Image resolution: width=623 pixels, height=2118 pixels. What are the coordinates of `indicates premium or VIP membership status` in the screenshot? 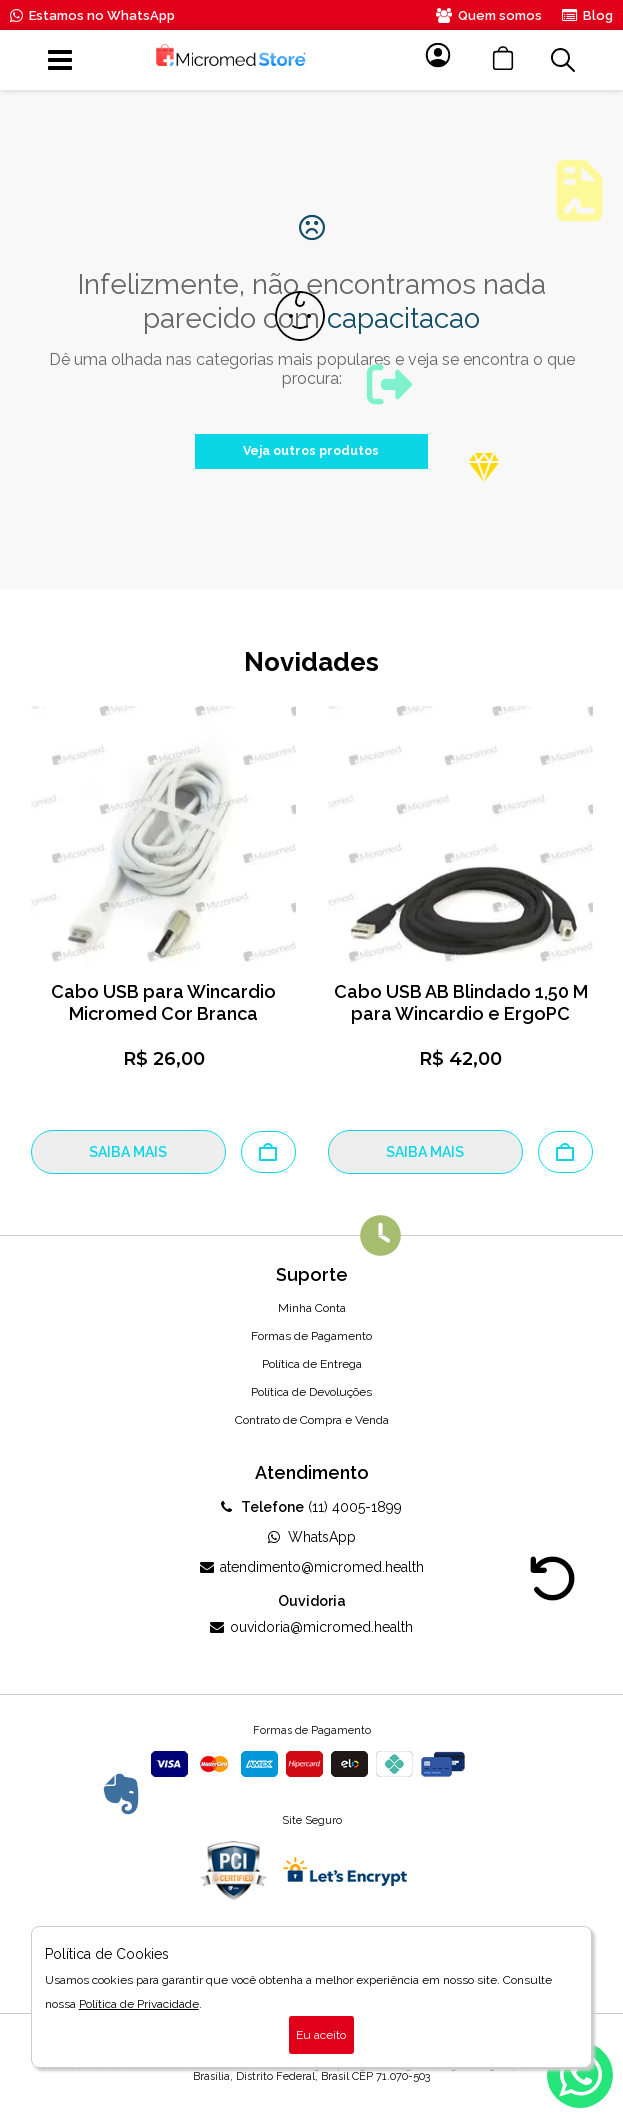 It's located at (484, 467).